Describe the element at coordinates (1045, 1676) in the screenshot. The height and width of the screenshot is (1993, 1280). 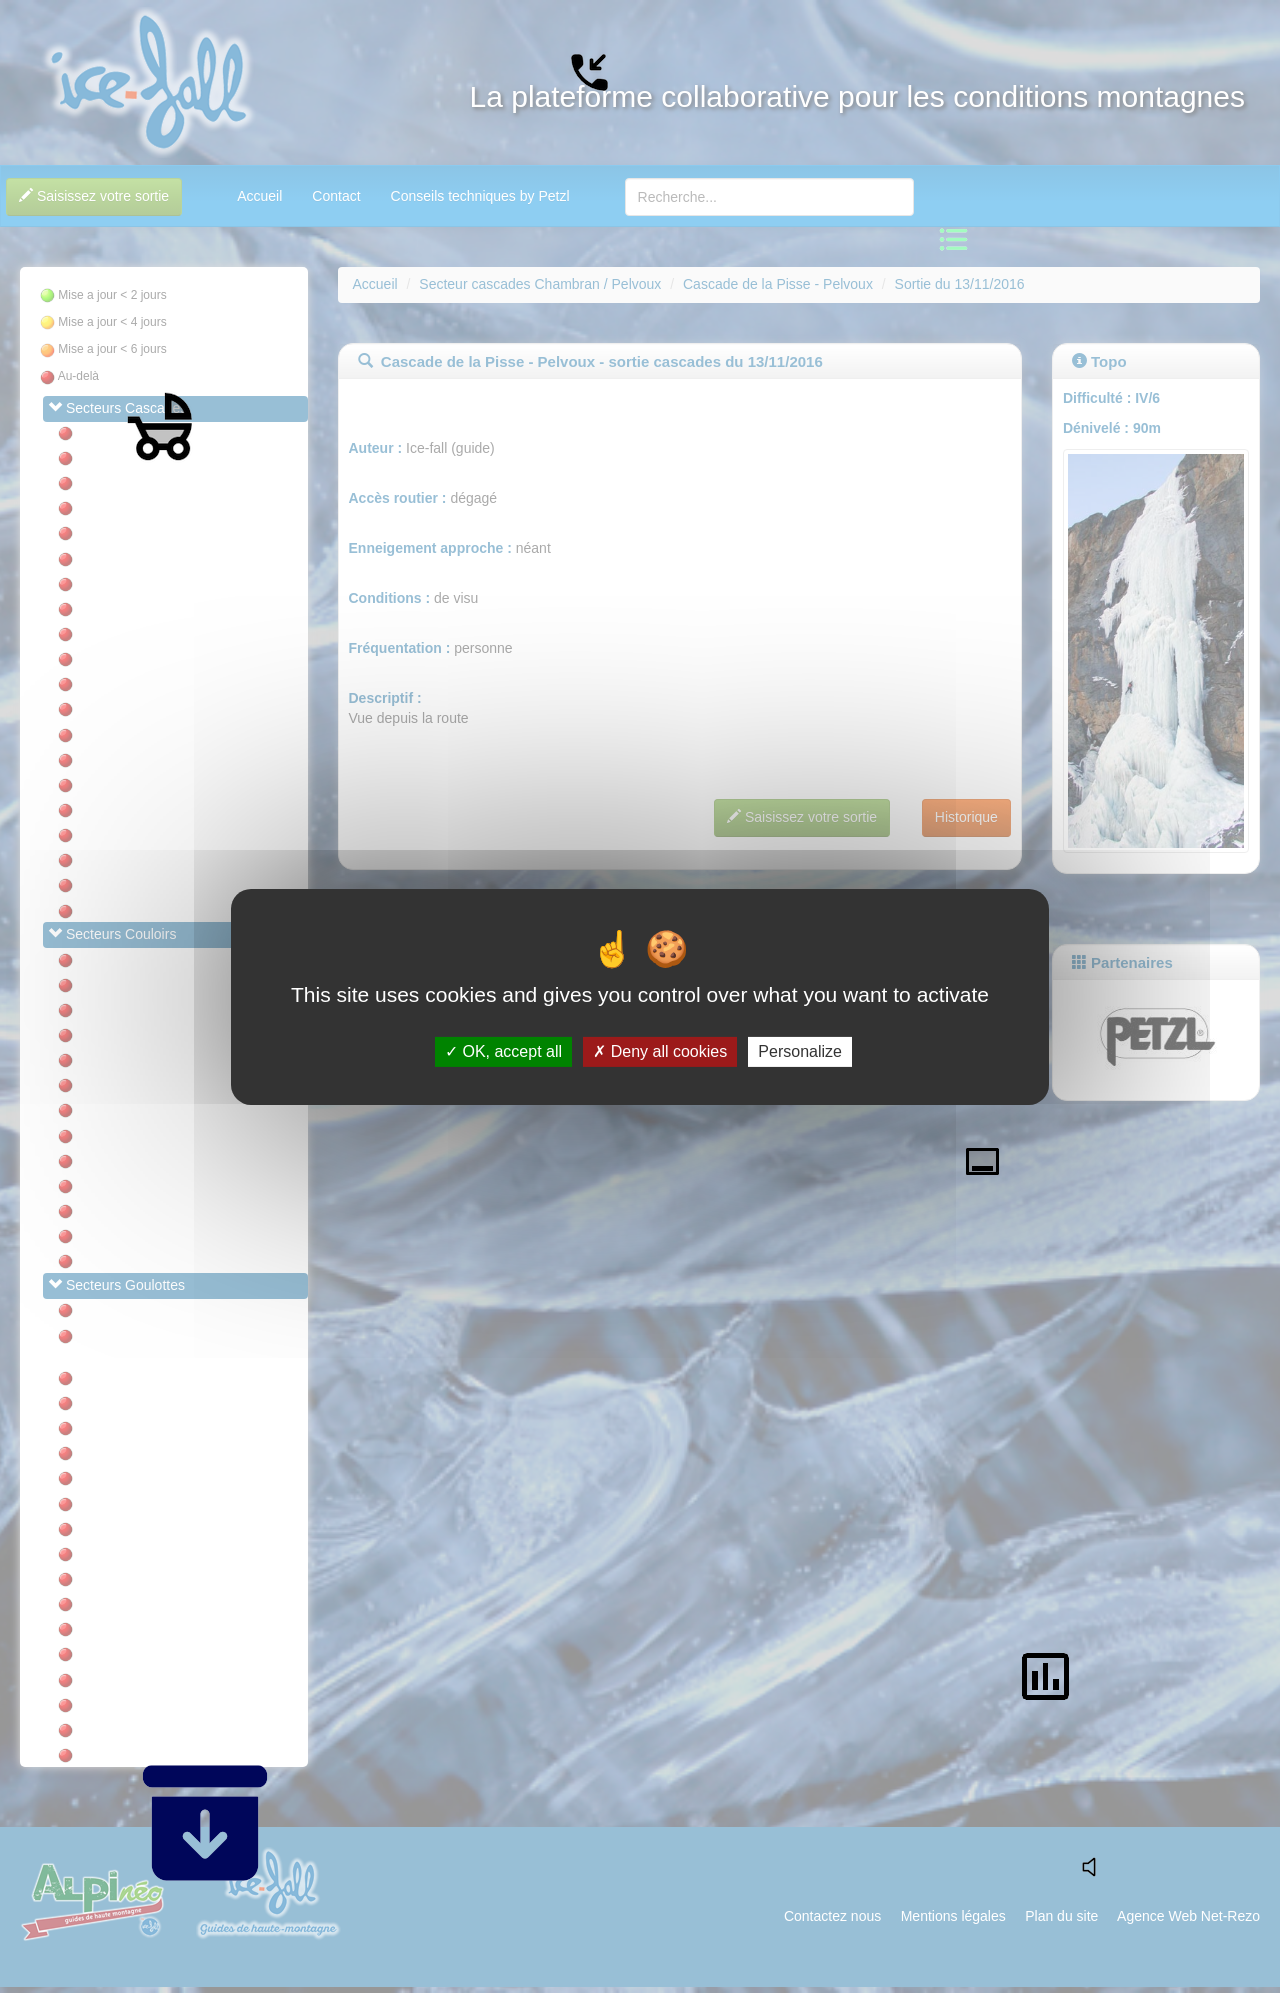
I see `insert a chart or graph into a document` at that location.